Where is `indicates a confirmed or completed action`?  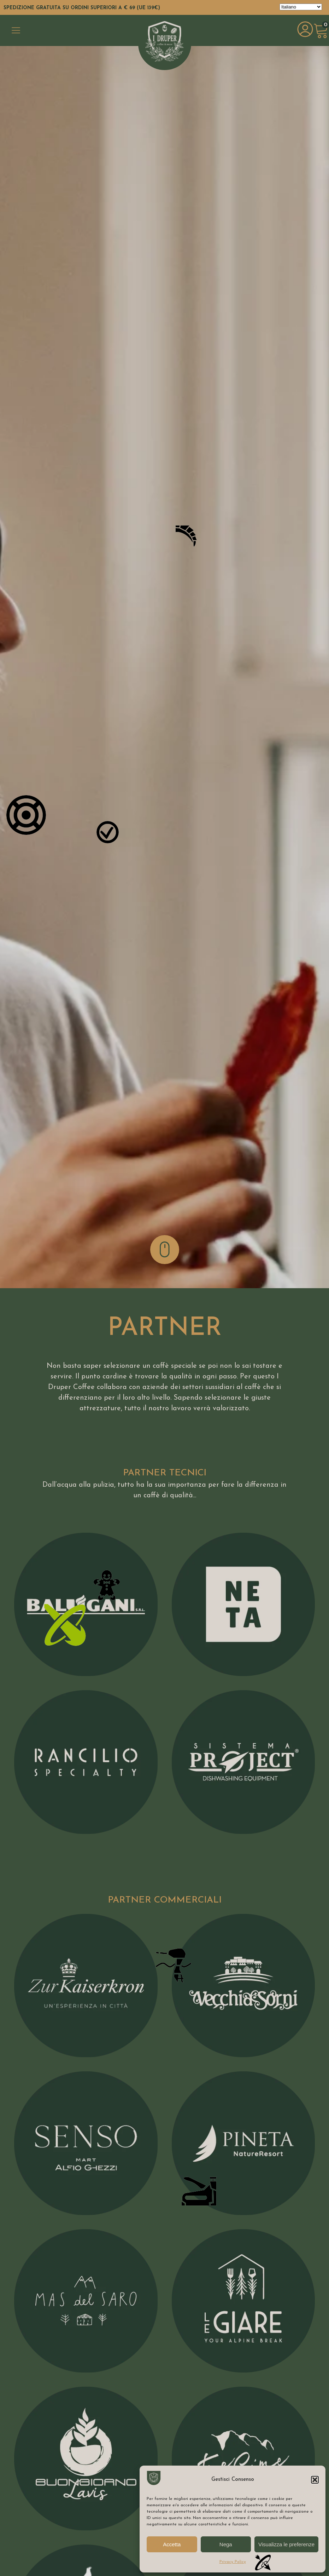
indicates a confirmed or completed action is located at coordinates (107, 832).